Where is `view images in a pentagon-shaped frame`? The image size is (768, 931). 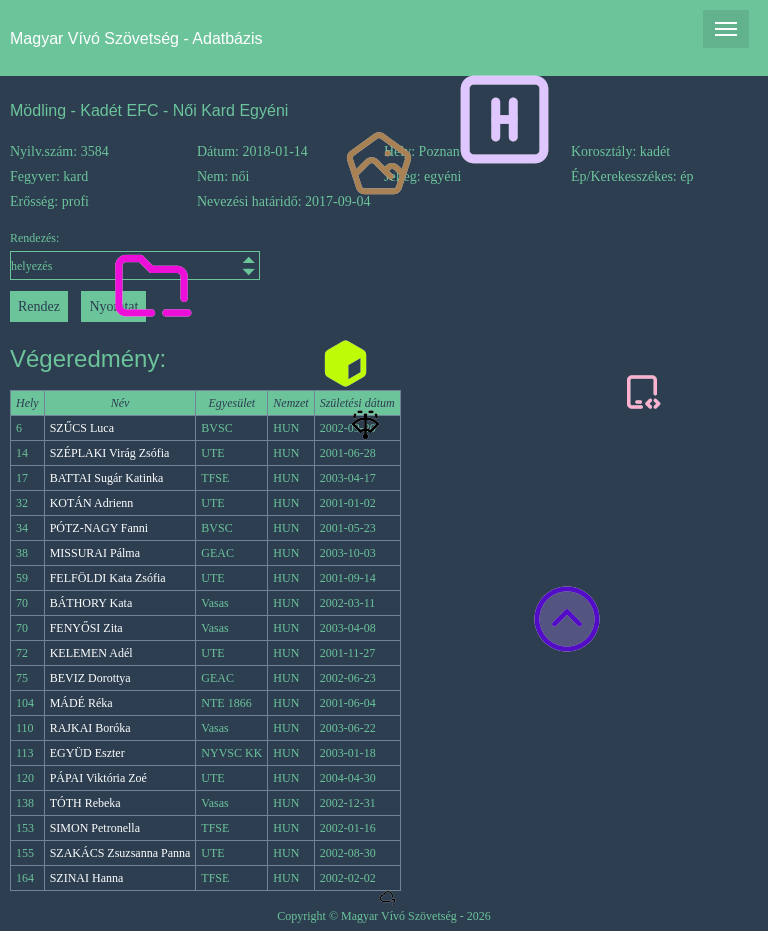
view images in a pentagon-shaped frame is located at coordinates (379, 165).